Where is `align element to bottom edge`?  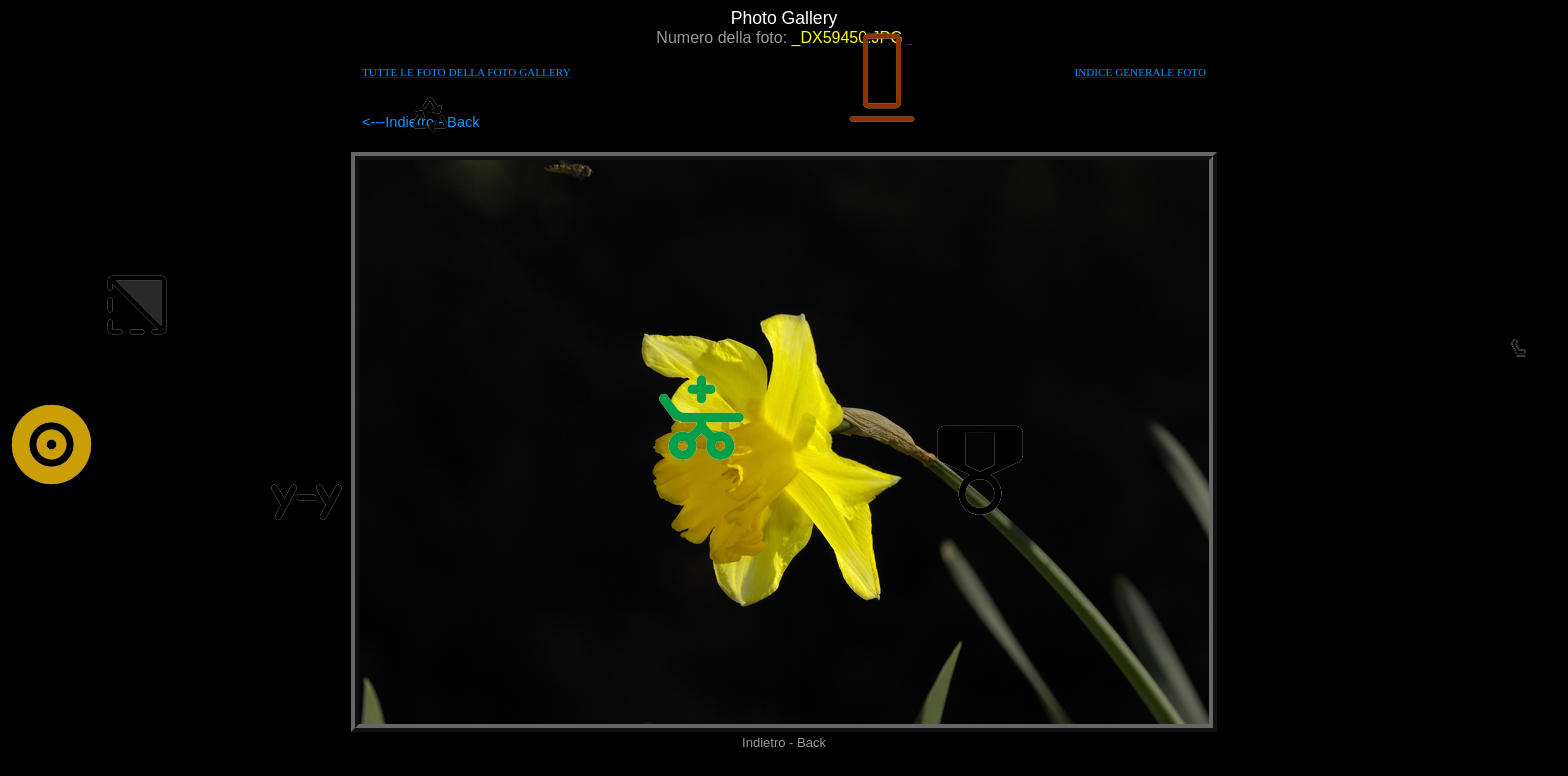
align element to bottom edge is located at coordinates (882, 76).